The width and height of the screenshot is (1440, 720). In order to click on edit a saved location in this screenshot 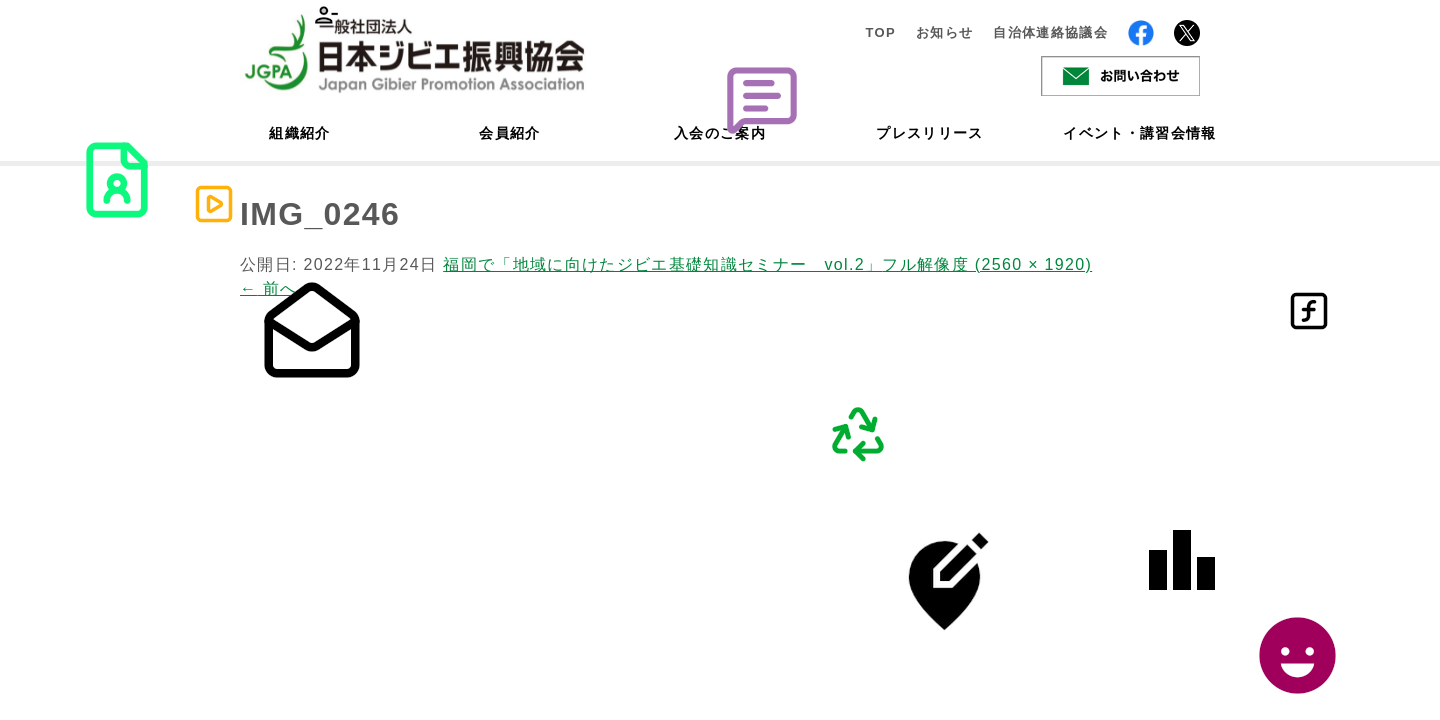, I will do `click(944, 585)`.